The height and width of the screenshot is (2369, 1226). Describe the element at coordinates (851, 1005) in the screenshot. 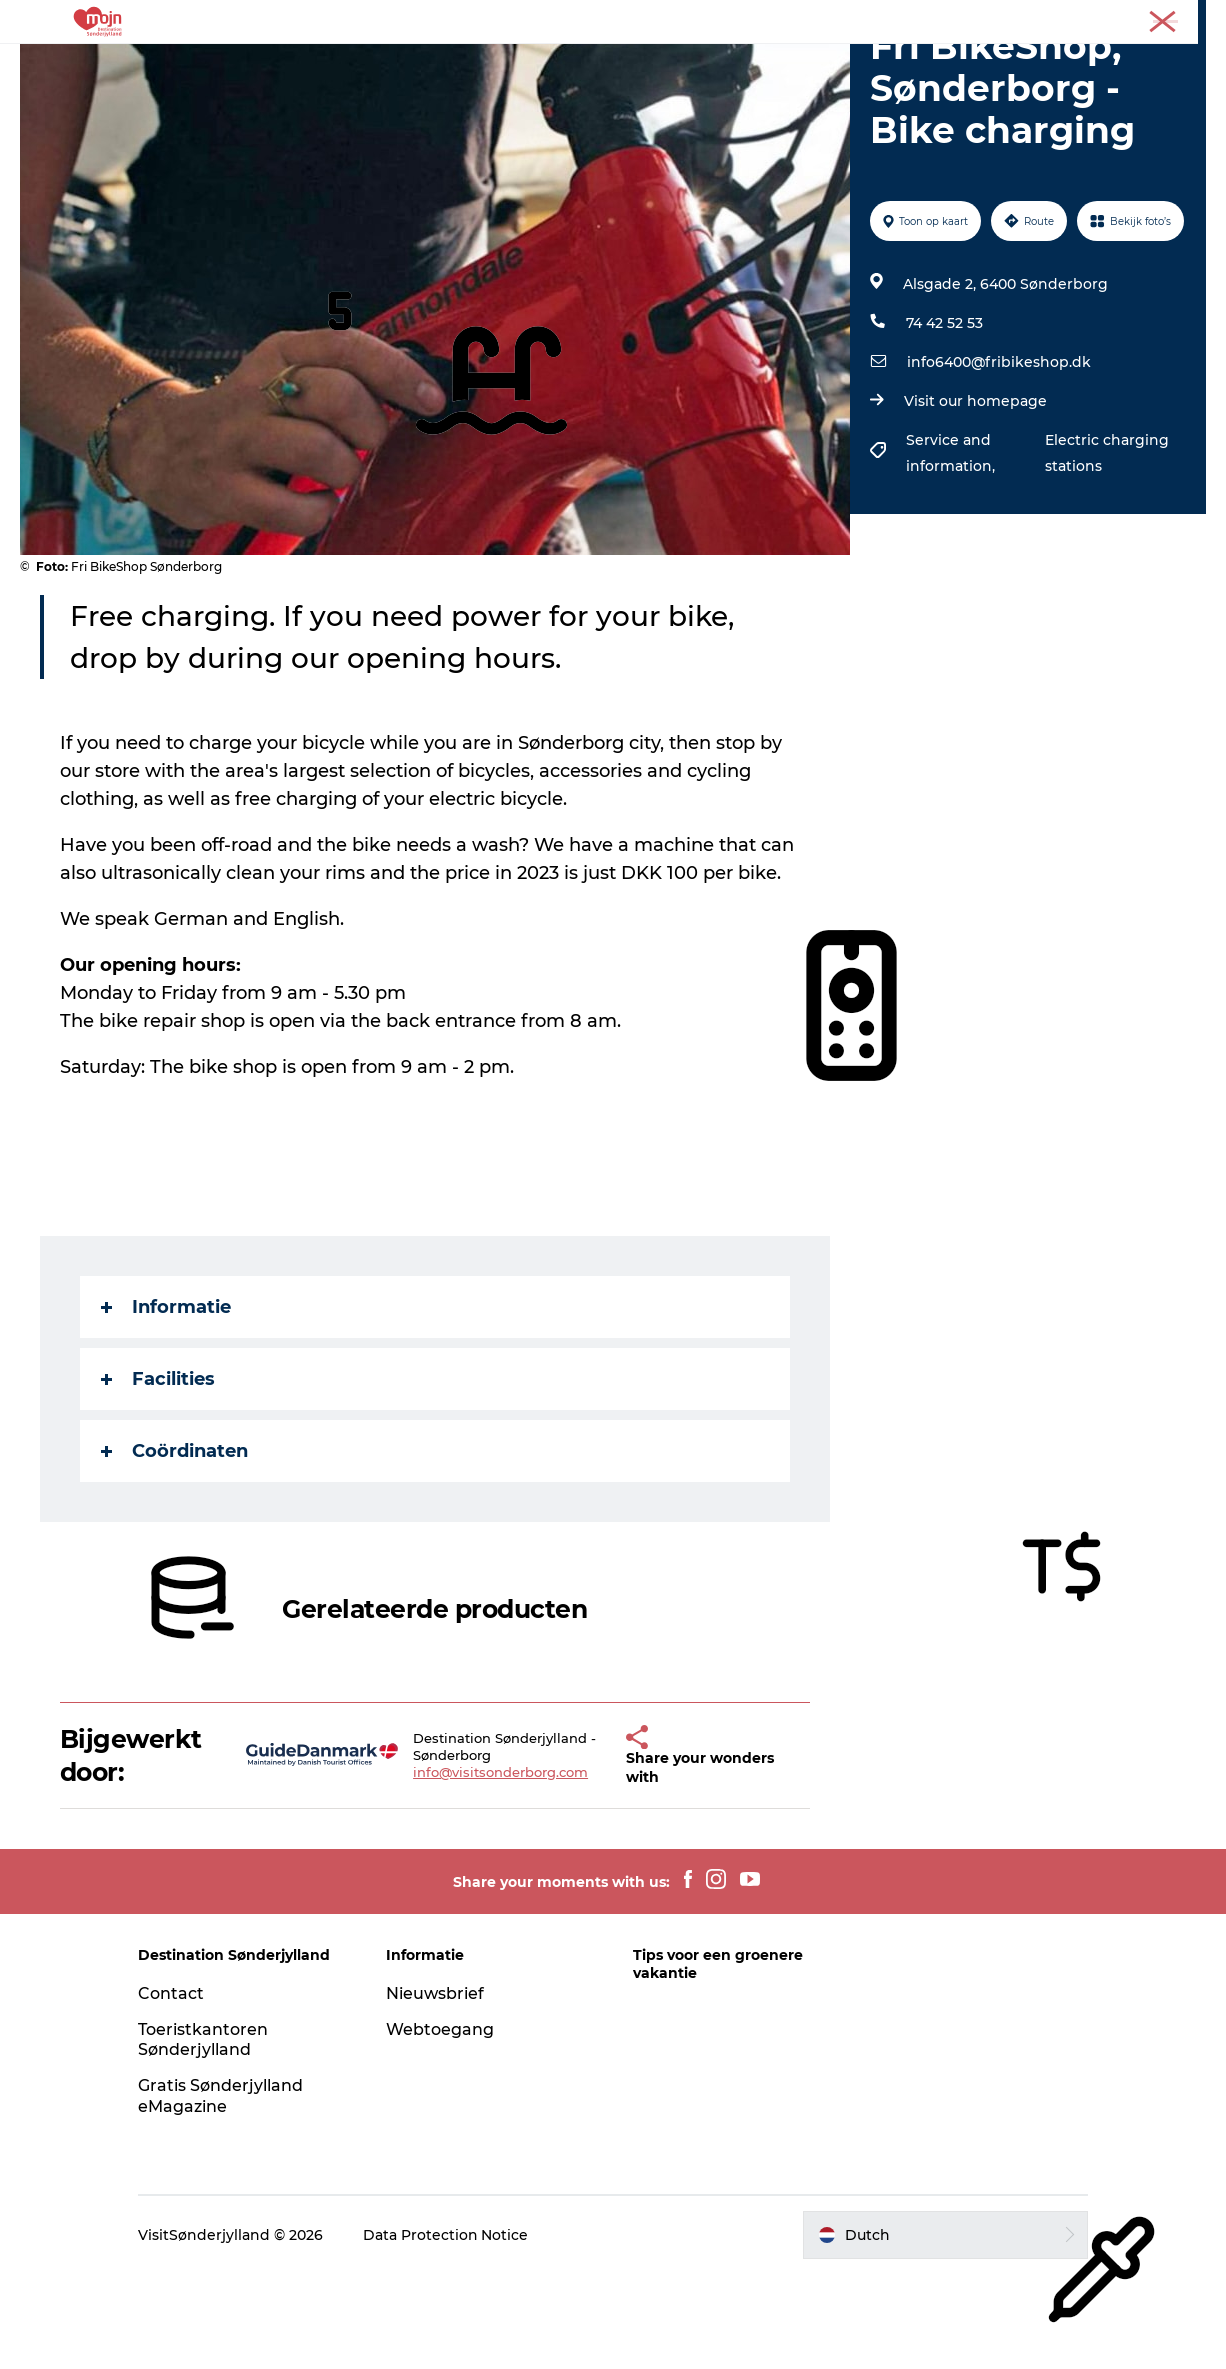

I see `access remote control settings` at that location.